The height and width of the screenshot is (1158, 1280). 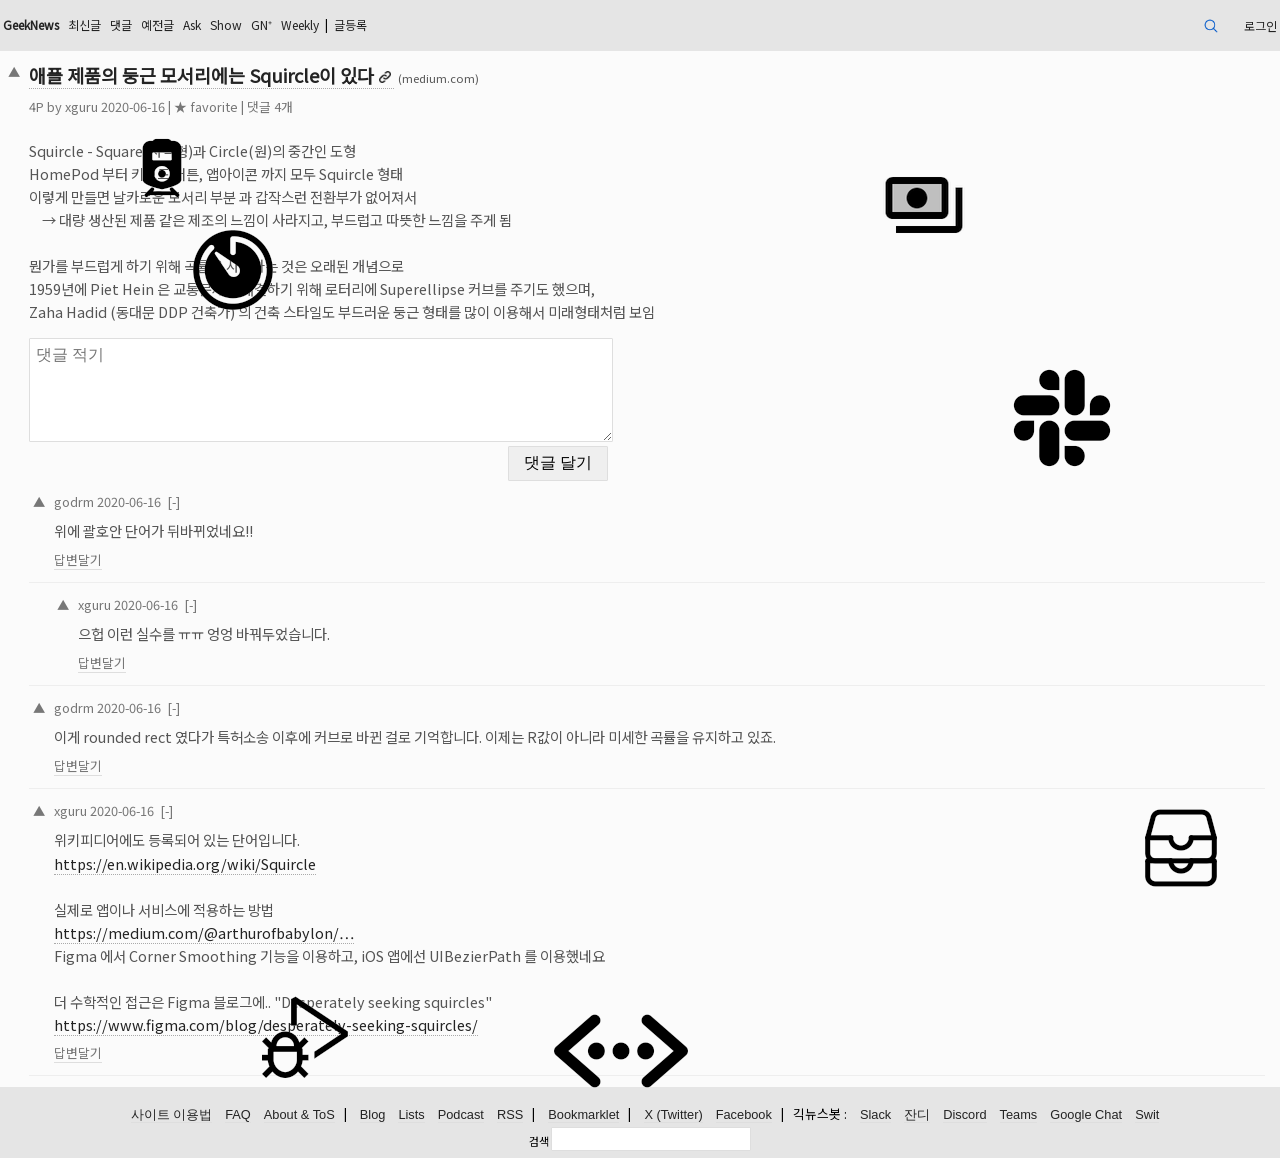 I want to click on open Slack app, so click(x=1062, y=418).